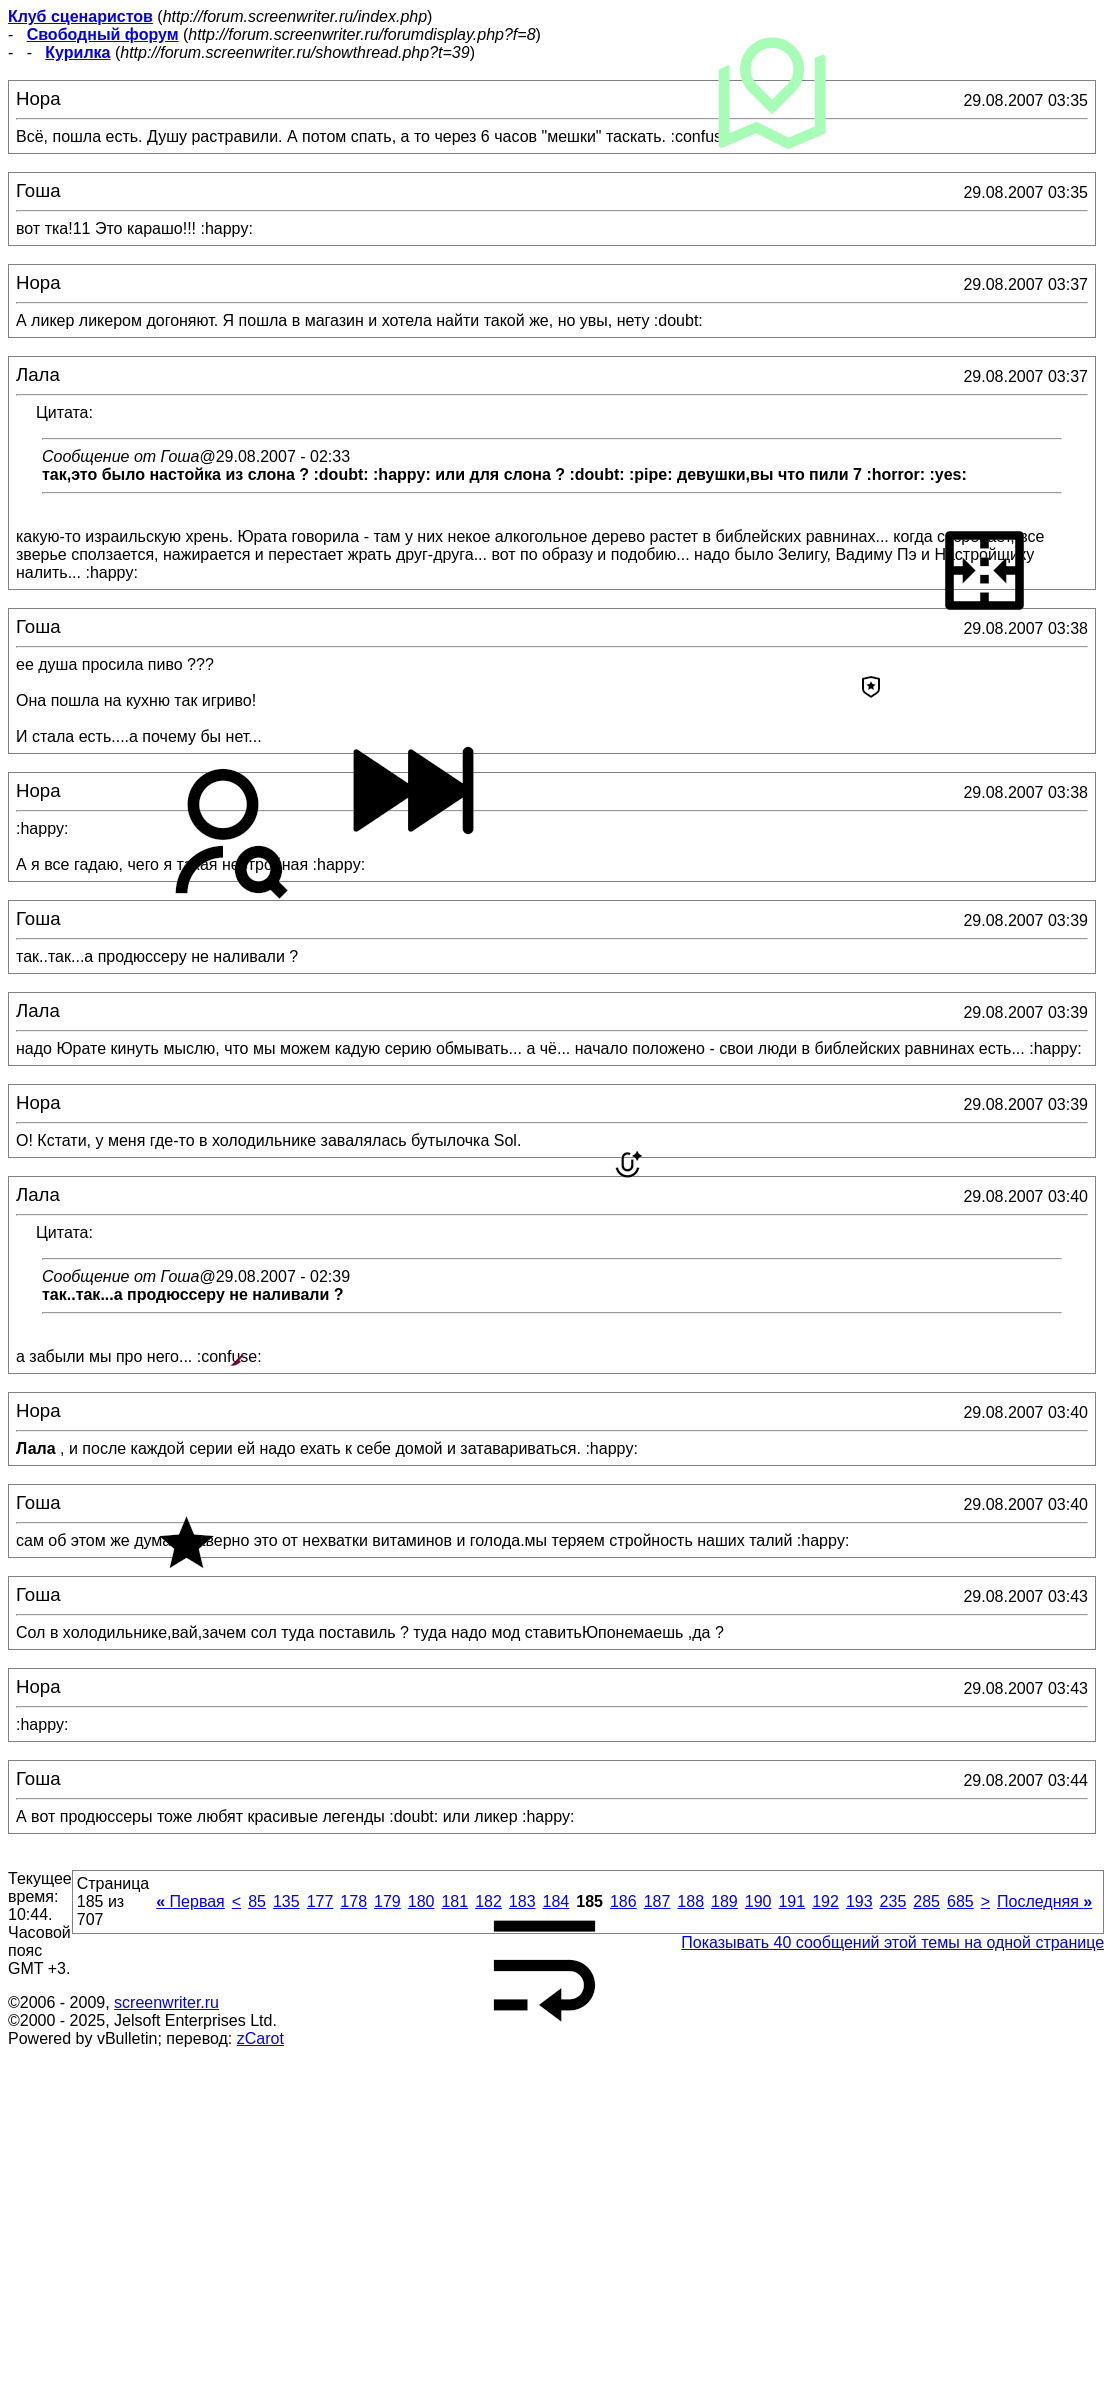 The image size is (1104, 2406). I want to click on merge selected cells horizontally in a table, so click(984, 570).